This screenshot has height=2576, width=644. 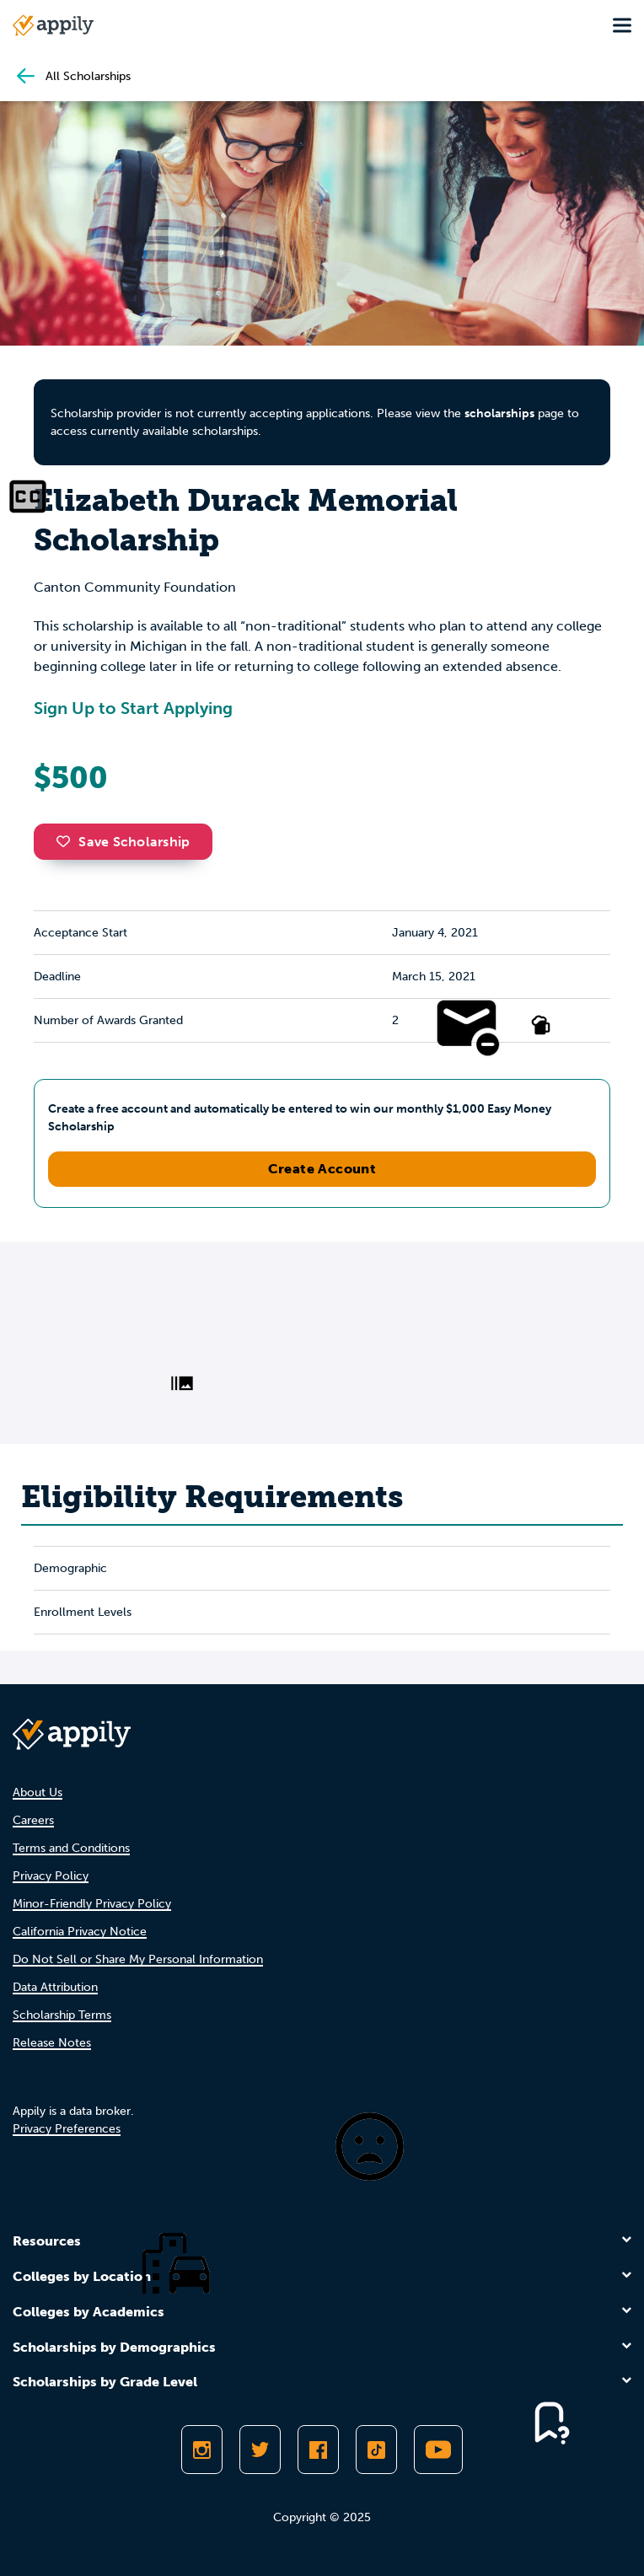 What do you see at coordinates (182, 1383) in the screenshot?
I see `enable burst mode for rapid photo capture` at bounding box center [182, 1383].